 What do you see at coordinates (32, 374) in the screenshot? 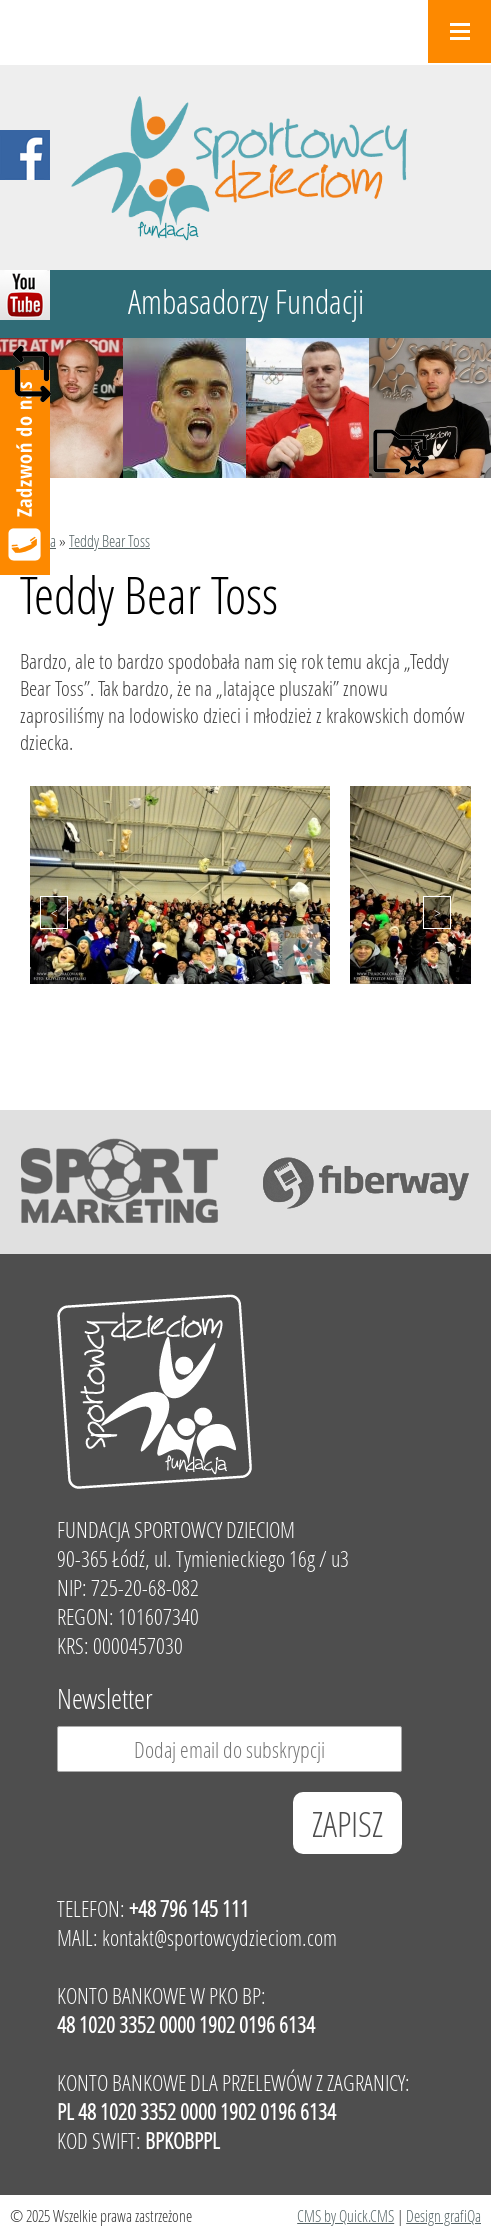
I see `rotate your device orientation` at bounding box center [32, 374].